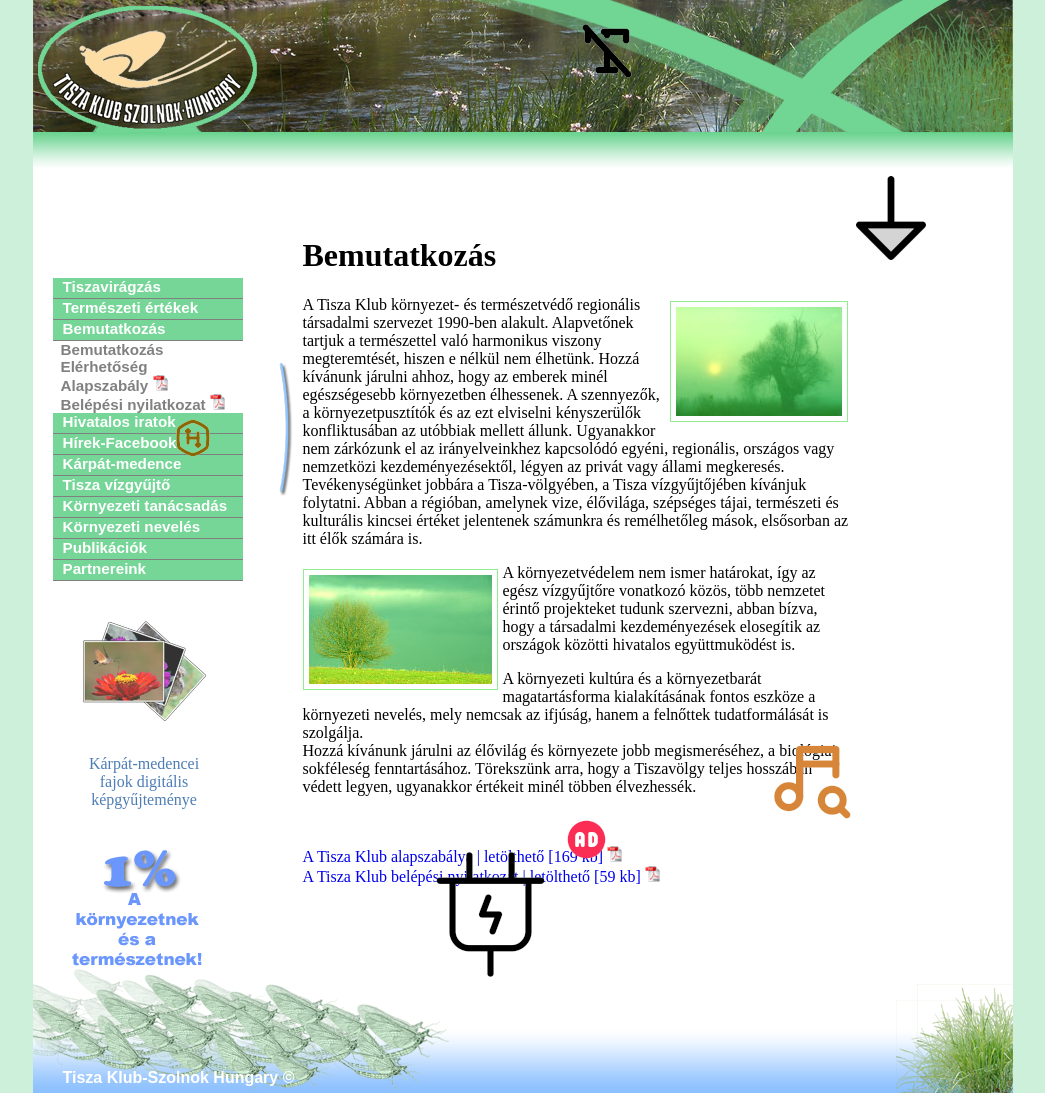 This screenshot has height=1093, width=1045. Describe the element at coordinates (193, 438) in the screenshot. I see `visit HackerRank coding platform` at that location.